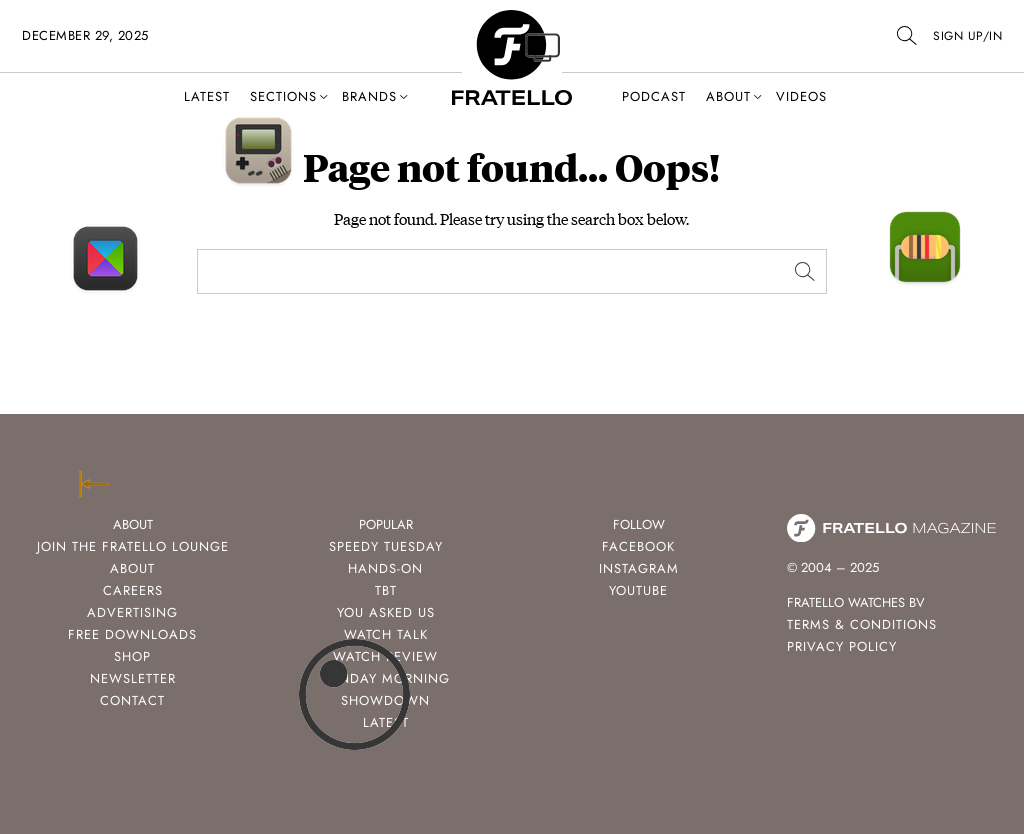 The width and height of the screenshot is (1024, 834). I want to click on open clockworks or timer application, so click(354, 694).